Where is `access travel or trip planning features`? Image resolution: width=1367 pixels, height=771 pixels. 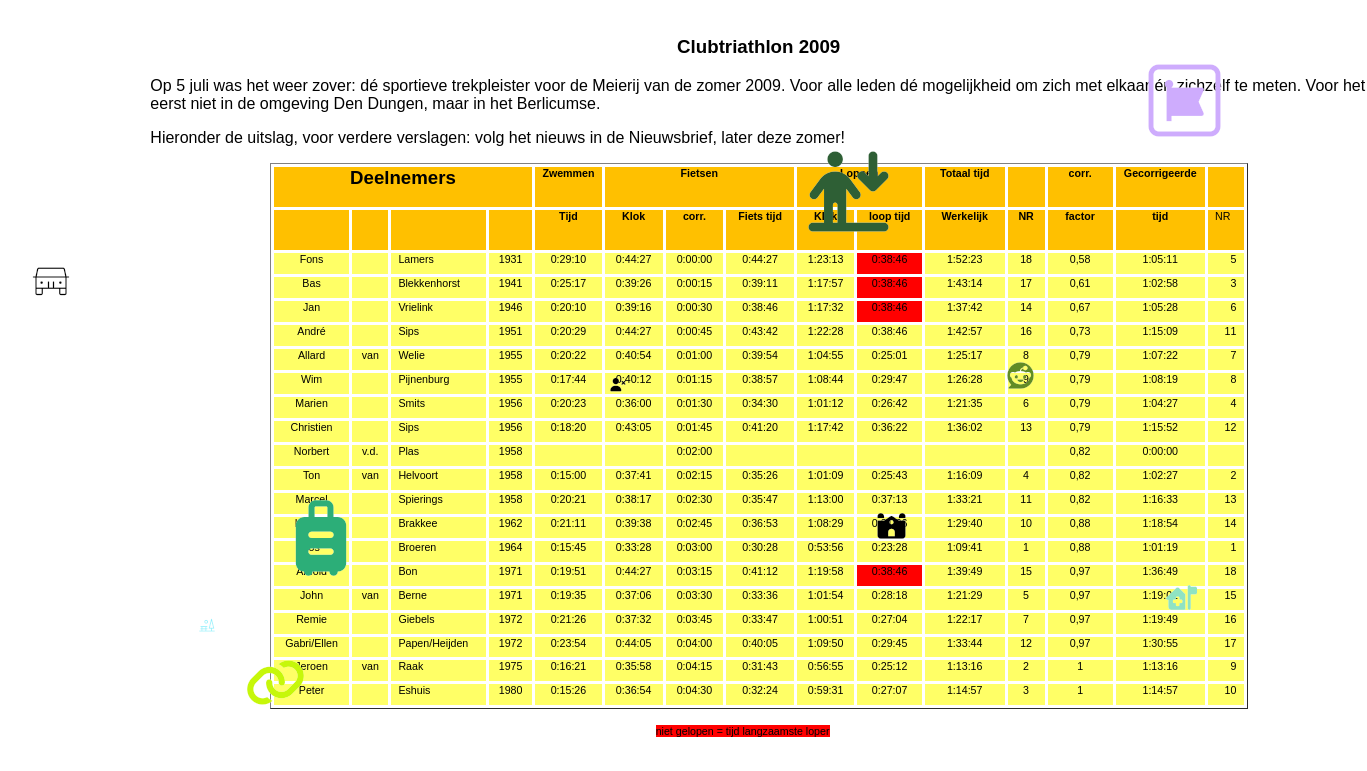 access travel or trip planning features is located at coordinates (321, 538).